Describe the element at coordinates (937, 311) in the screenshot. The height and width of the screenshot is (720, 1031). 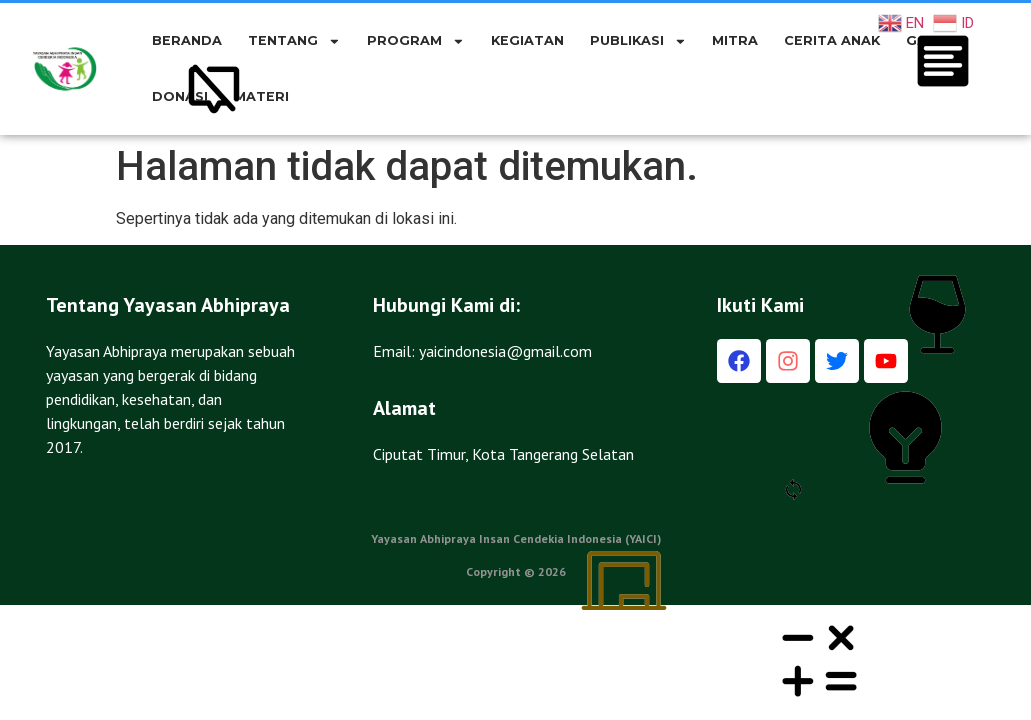
I see `browse wine or beverage options` at that location.